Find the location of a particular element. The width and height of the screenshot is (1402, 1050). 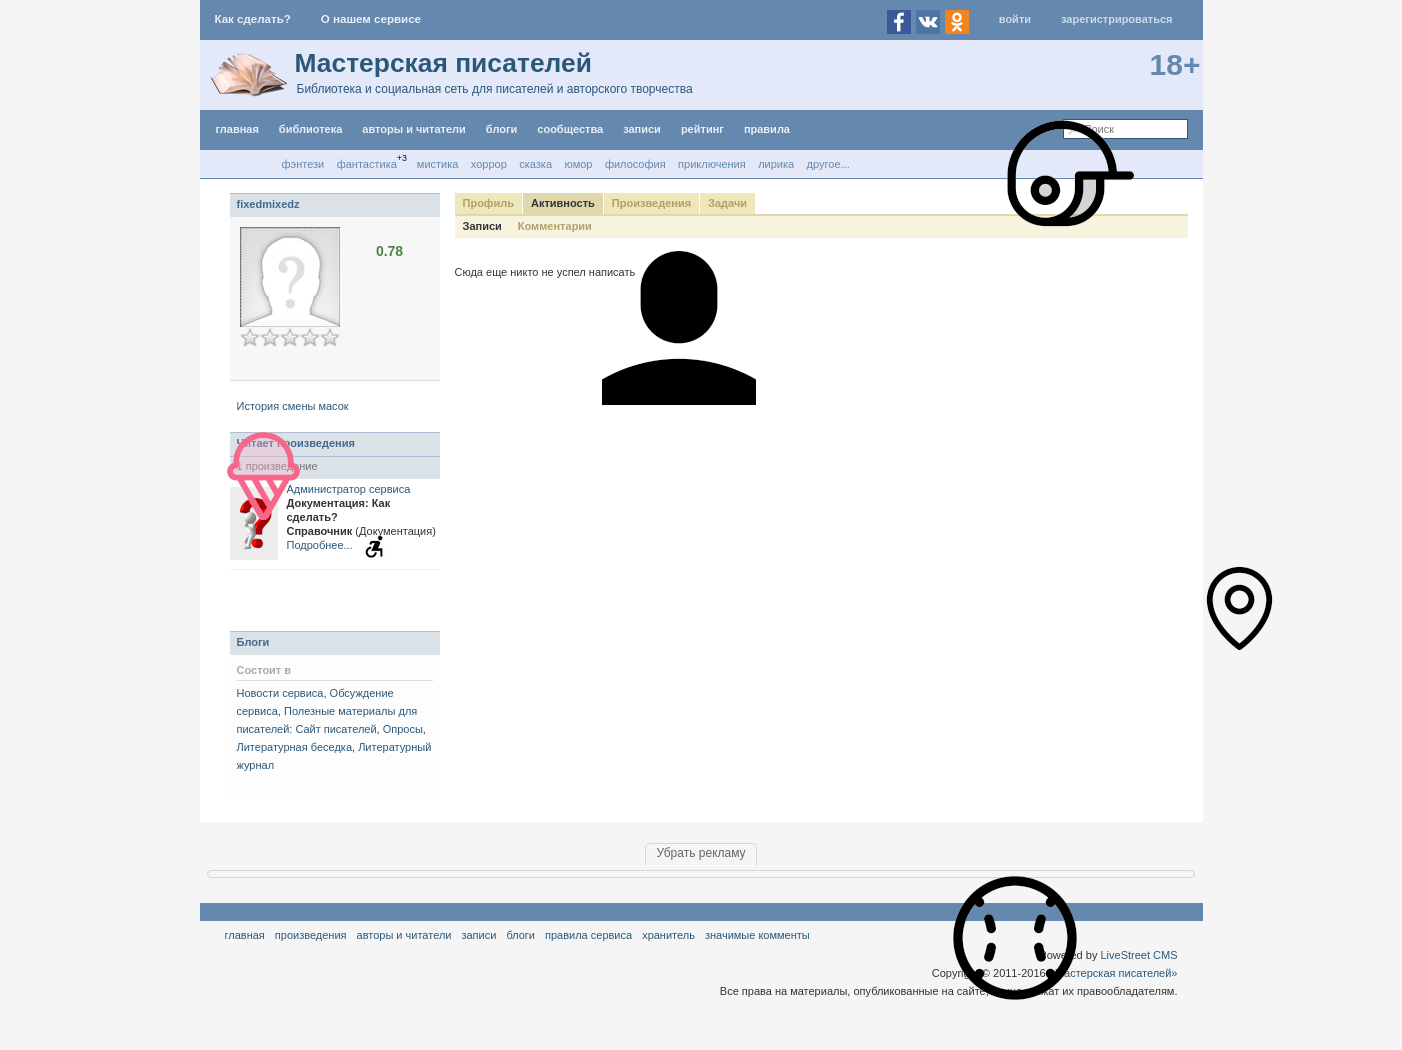

view or set a location on the map is located at coordinates (1239, 608).